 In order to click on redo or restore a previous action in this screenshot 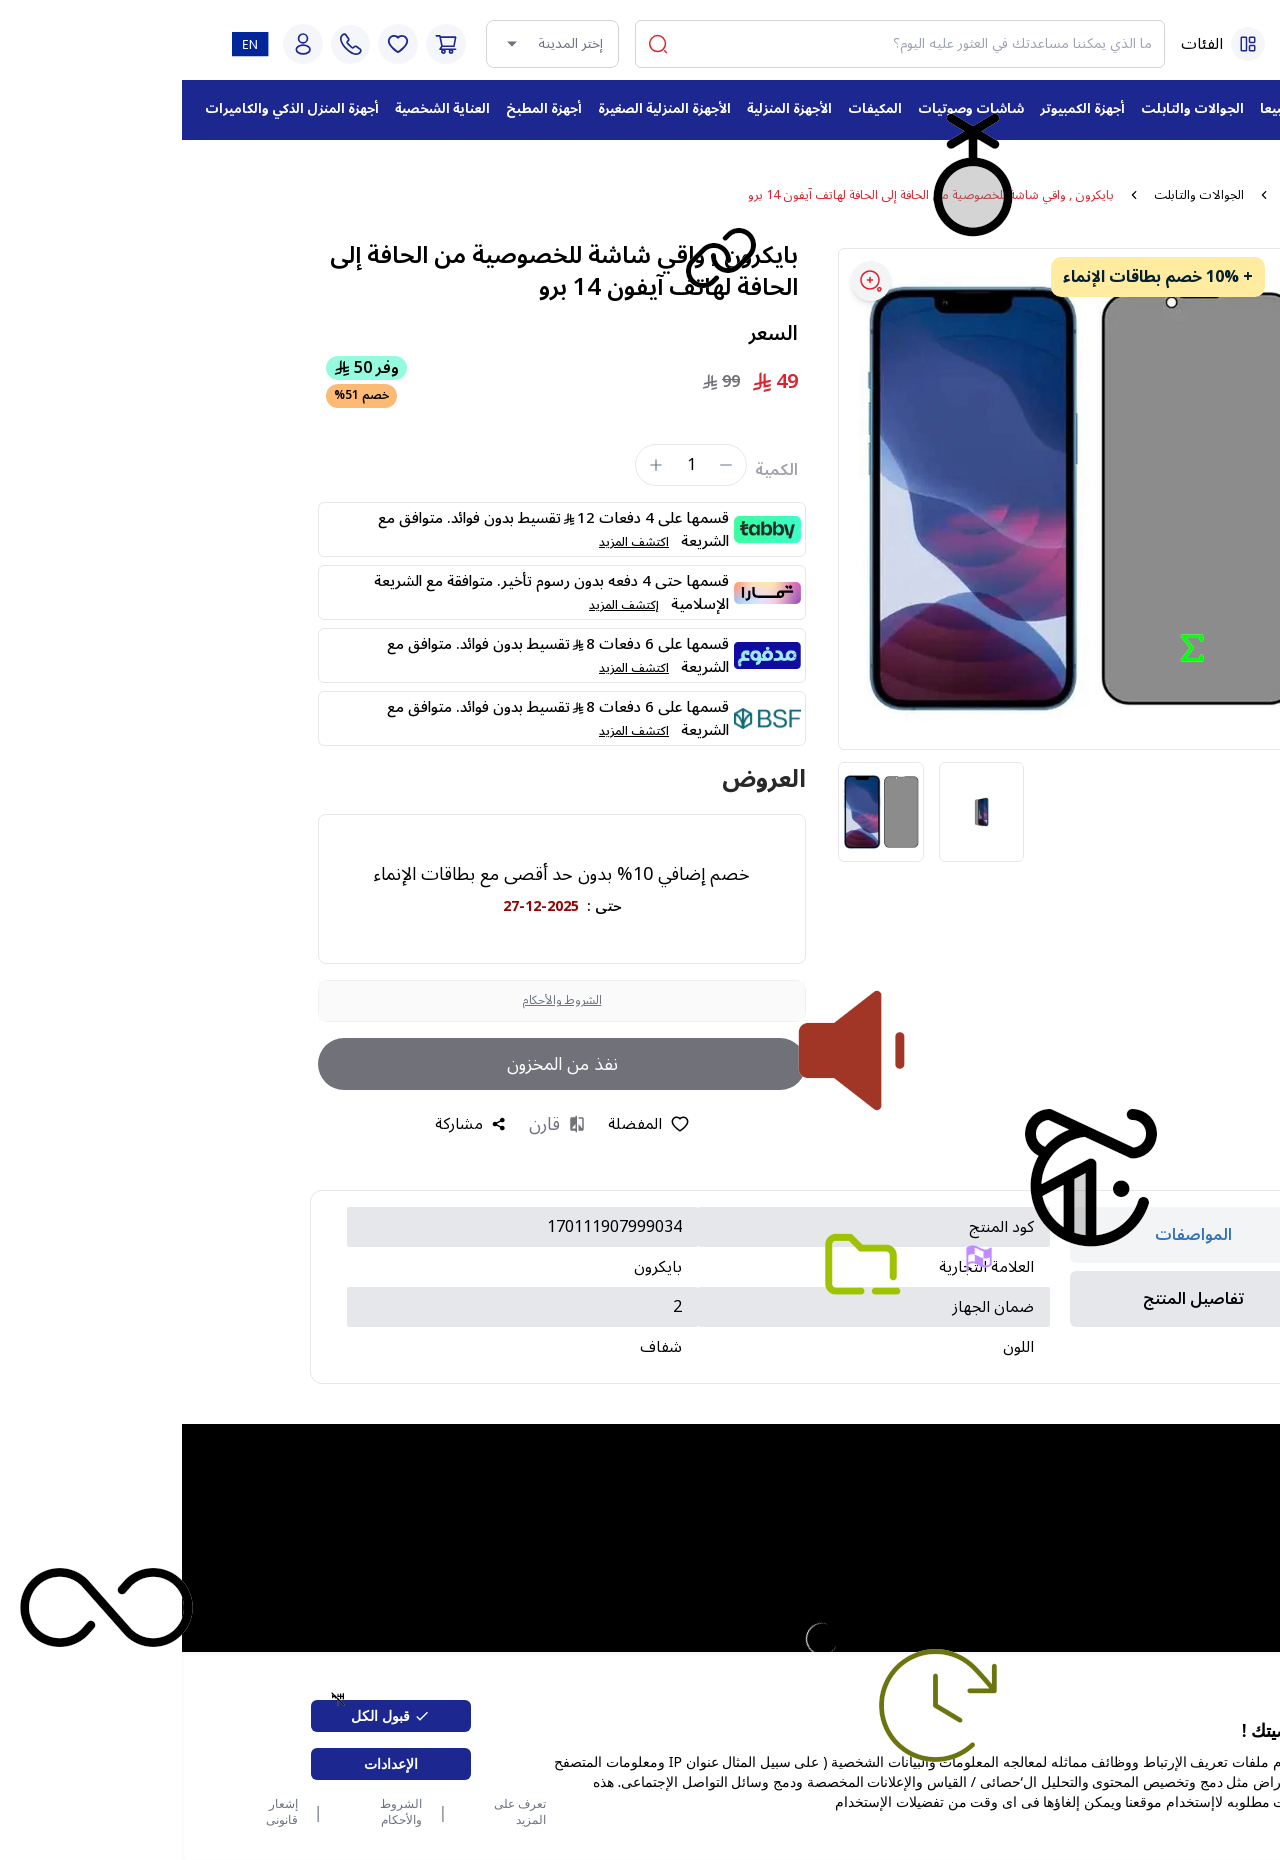, I will do `click(935, 1705)`.